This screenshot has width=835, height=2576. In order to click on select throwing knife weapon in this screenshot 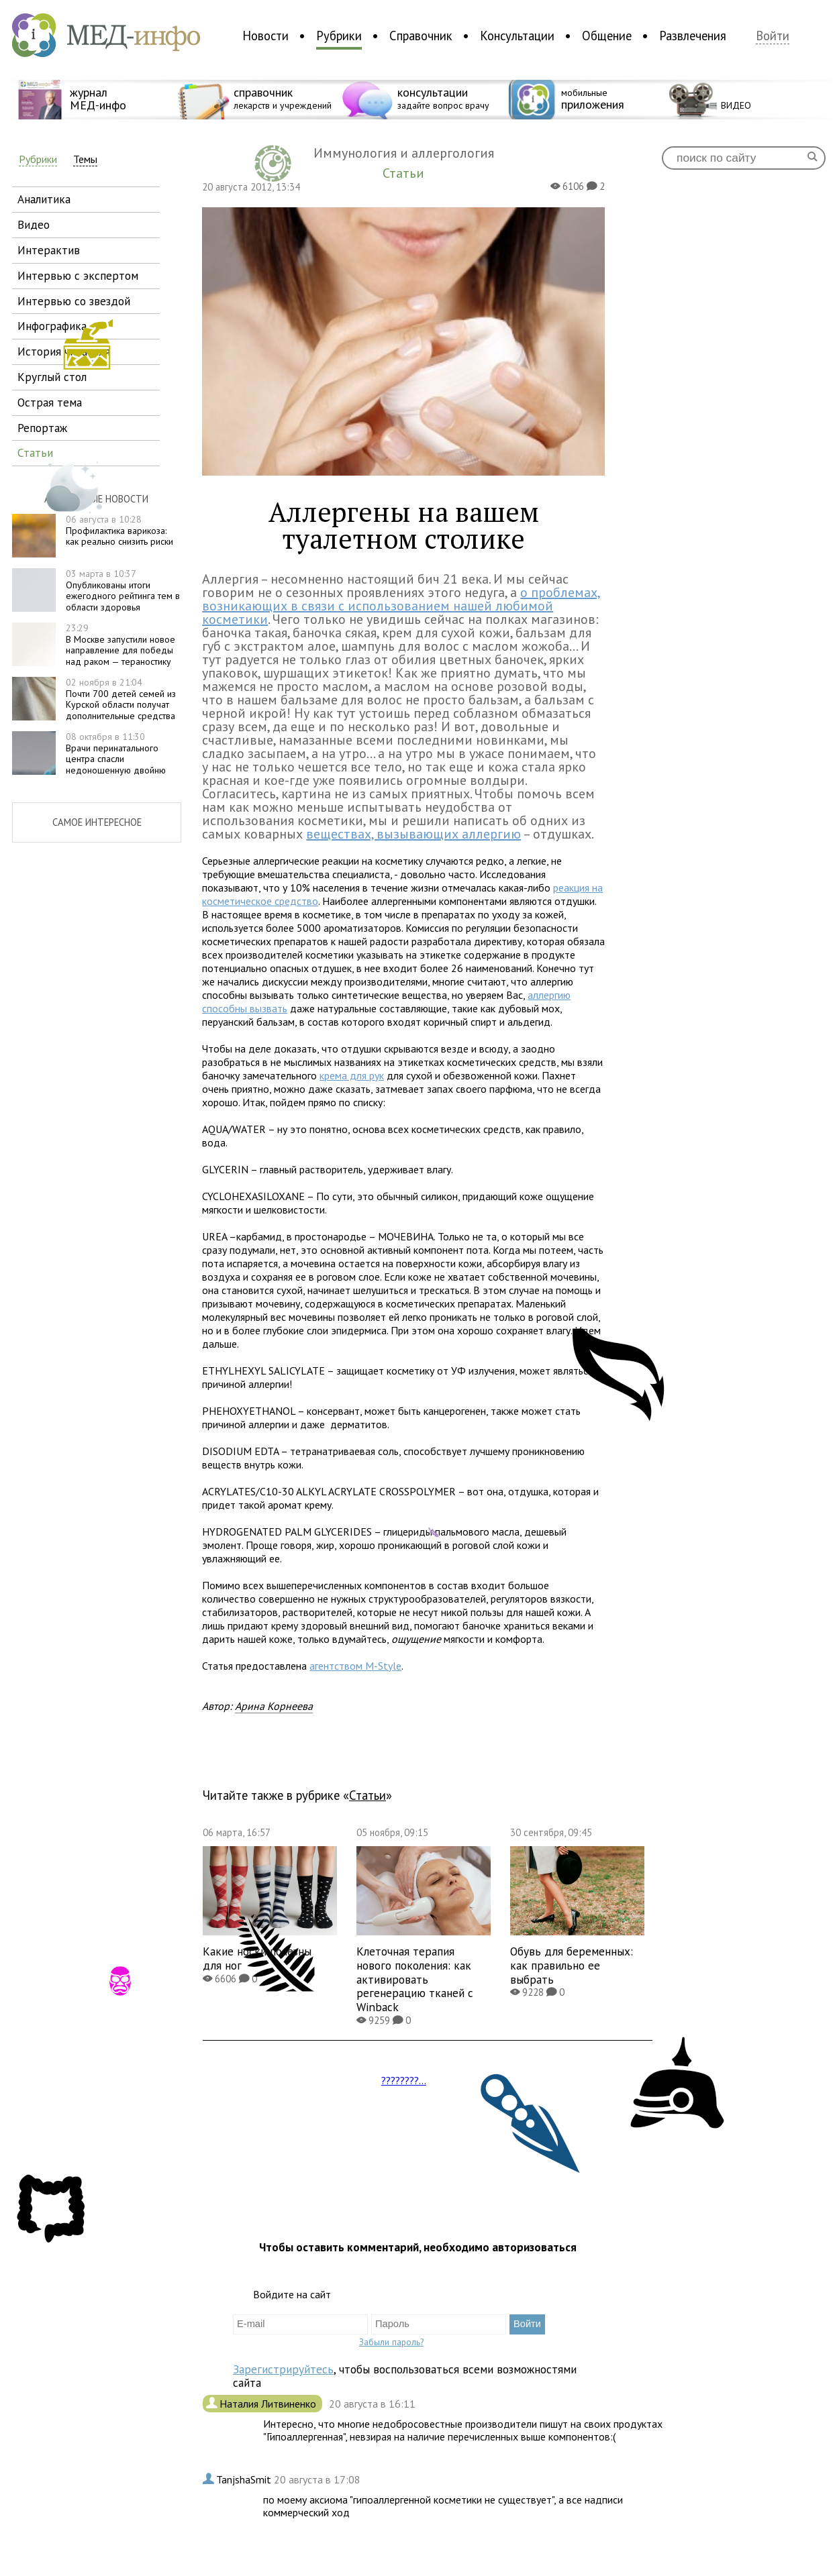, I will do `click(530, 2124)`.